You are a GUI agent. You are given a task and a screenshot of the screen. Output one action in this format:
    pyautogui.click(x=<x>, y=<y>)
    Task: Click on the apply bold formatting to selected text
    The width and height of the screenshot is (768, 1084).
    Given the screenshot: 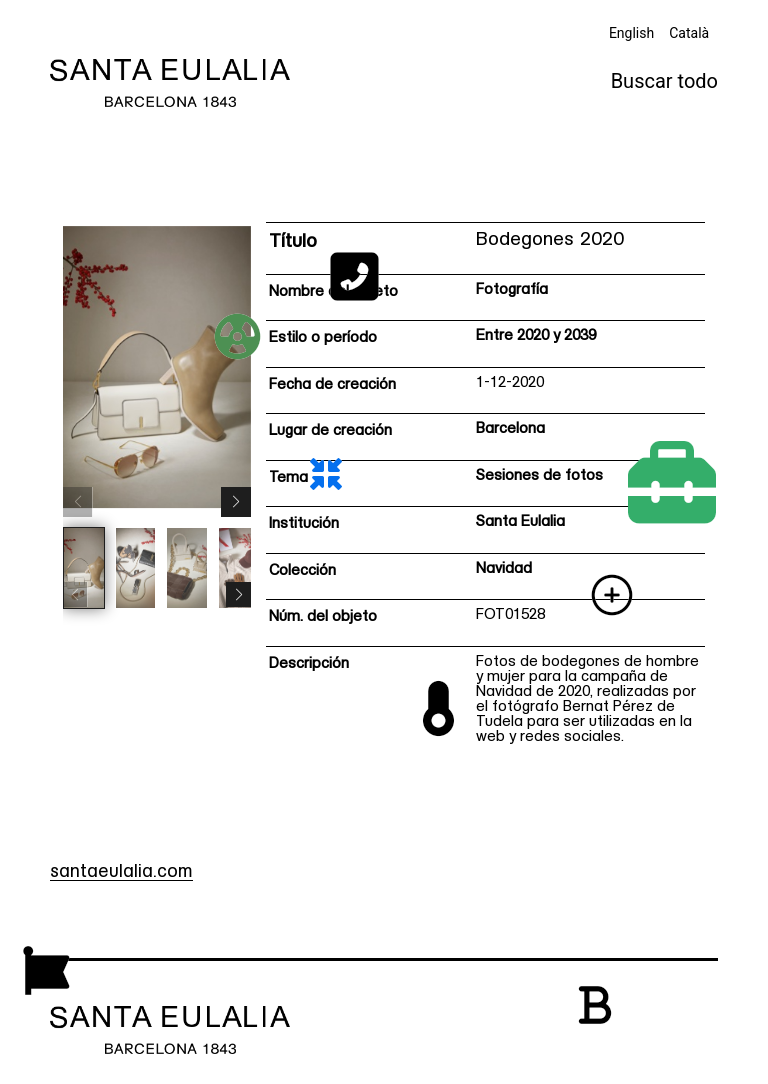 What is the action you would take?
    pyautogui.click(x=595, y=1005)
    